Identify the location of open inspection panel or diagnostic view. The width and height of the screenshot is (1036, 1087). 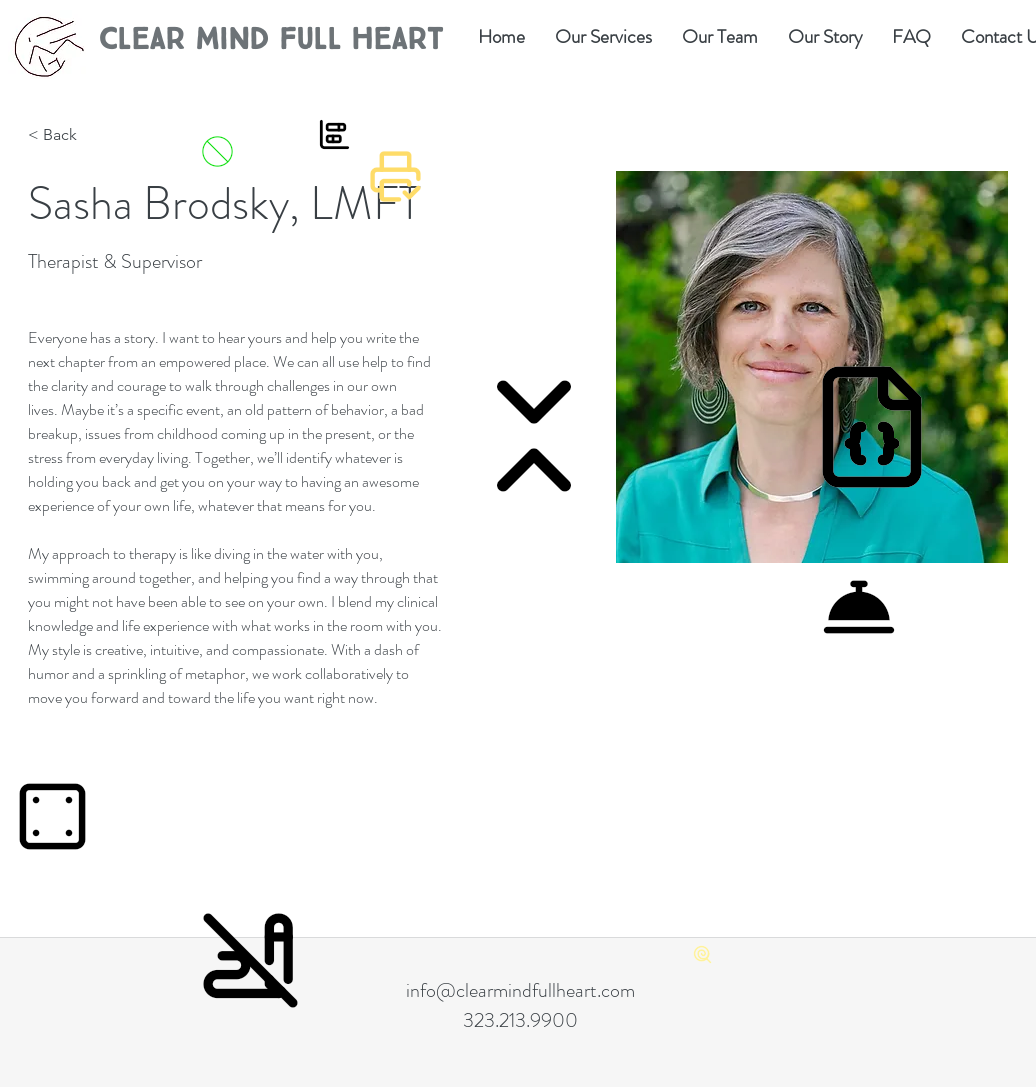
(52, 816).